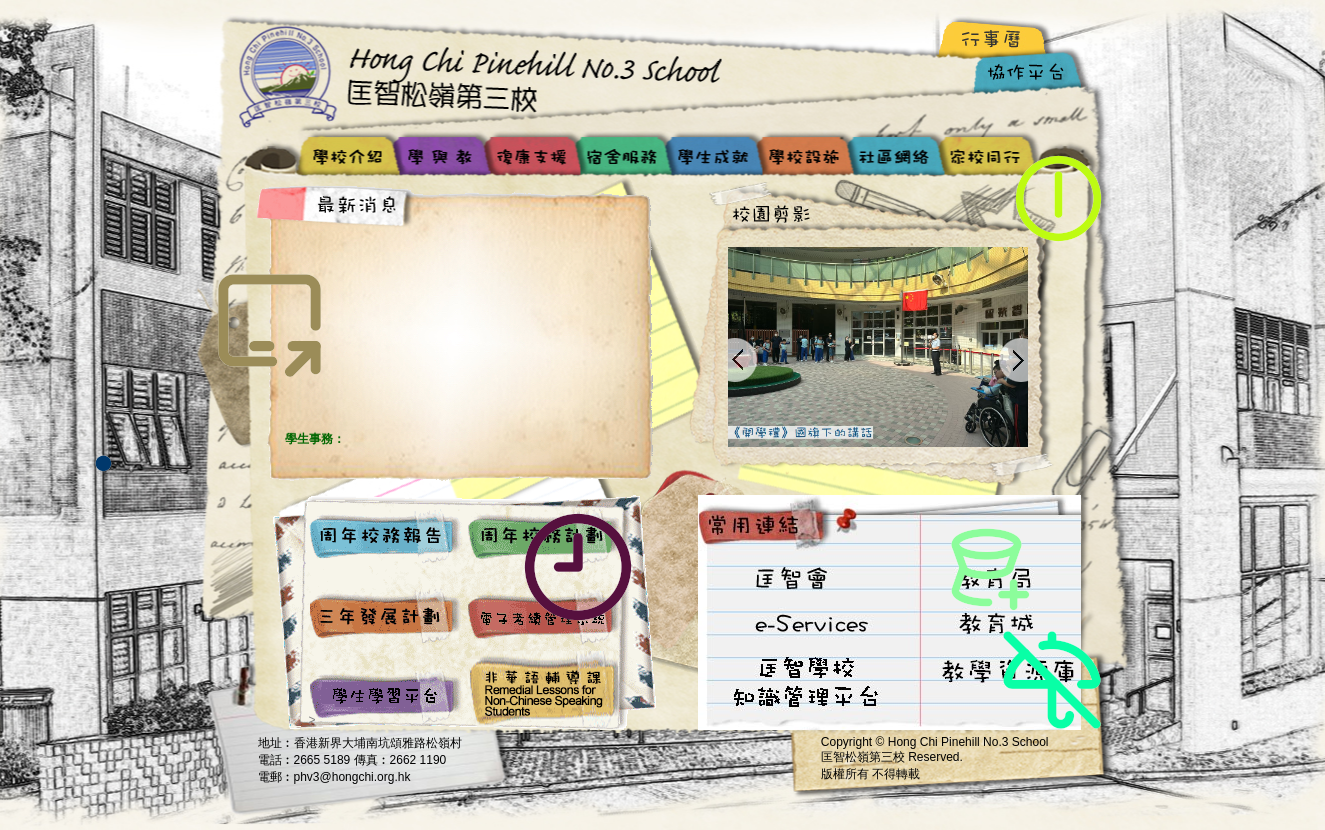  What do you see at coordinates (1052, 680) in the screenshot?
I see `indicates weather protection is disabled` at bounding box center [1052, 680].